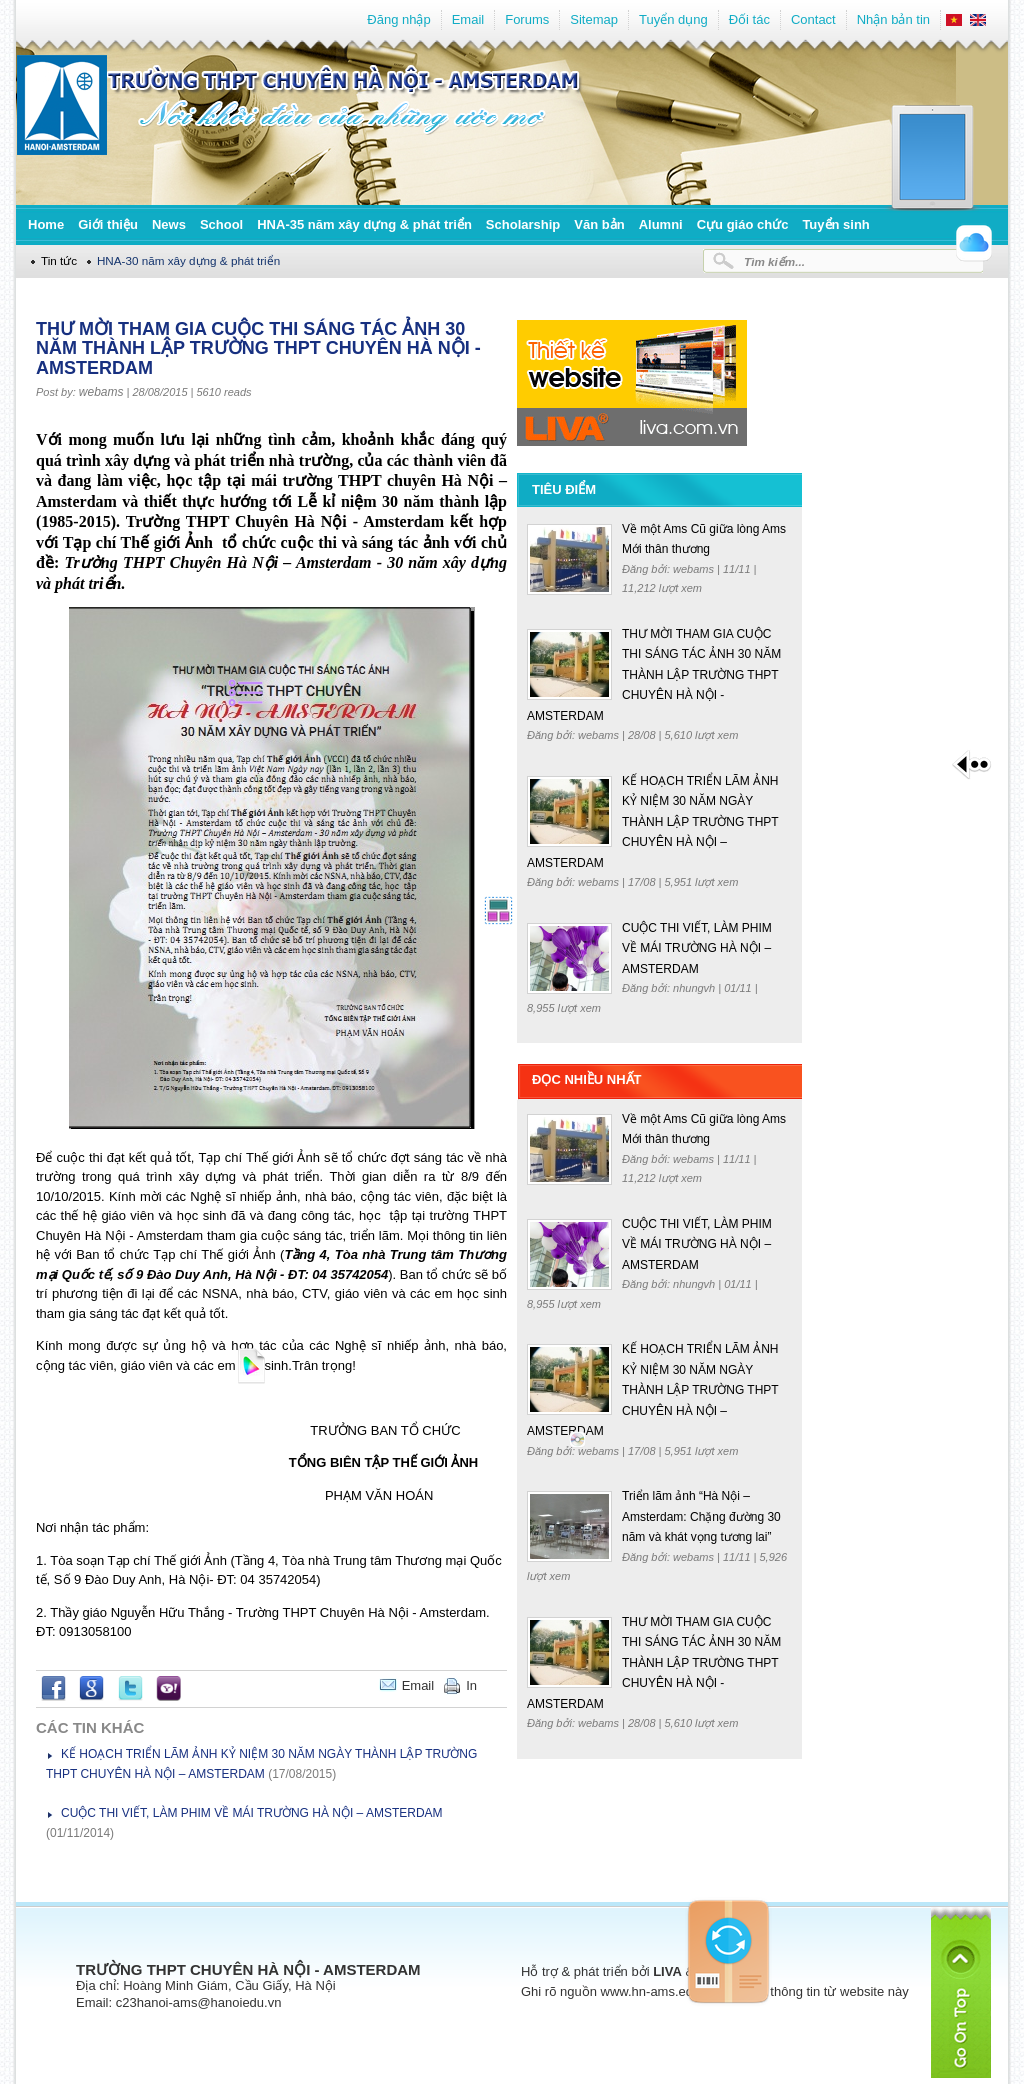 The image size is (1024, 2084). What do you see at coordinates (728, 1951) in the screenshot?
I see `system package upgrade in progress` at bounding box center [728, 1951].